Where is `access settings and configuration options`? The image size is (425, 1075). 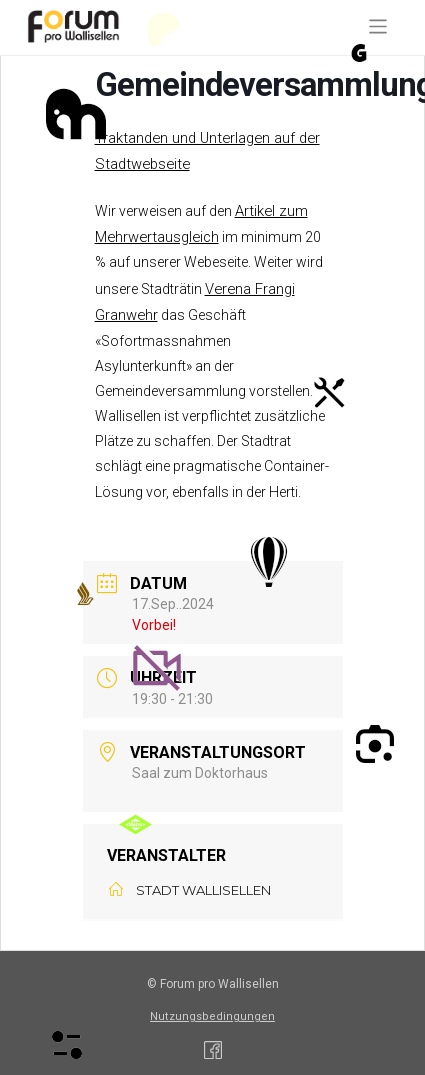 access settings and configuration options is located at coordinates (330, 393).